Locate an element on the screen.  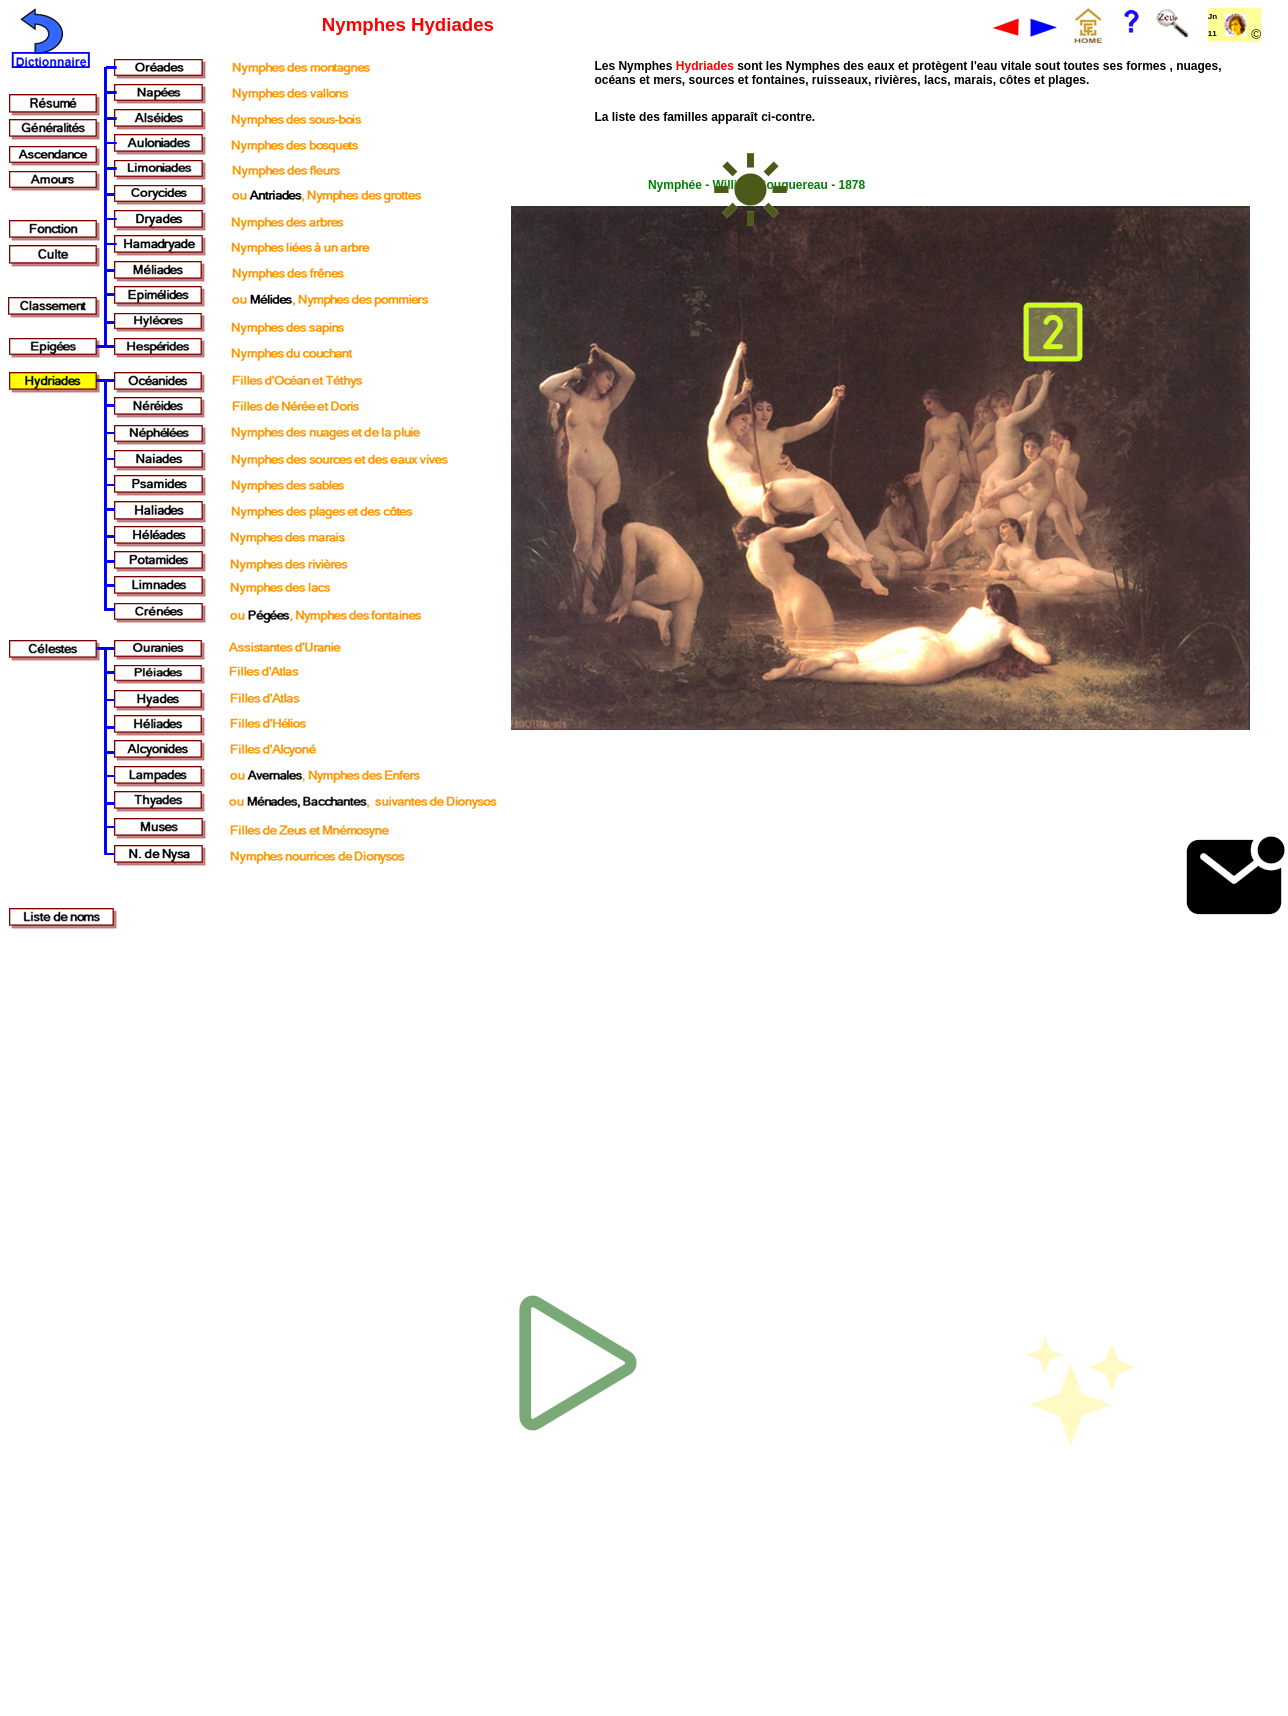
indicates AI-generated or enhanced content is located at coordinates (1081, 1391).